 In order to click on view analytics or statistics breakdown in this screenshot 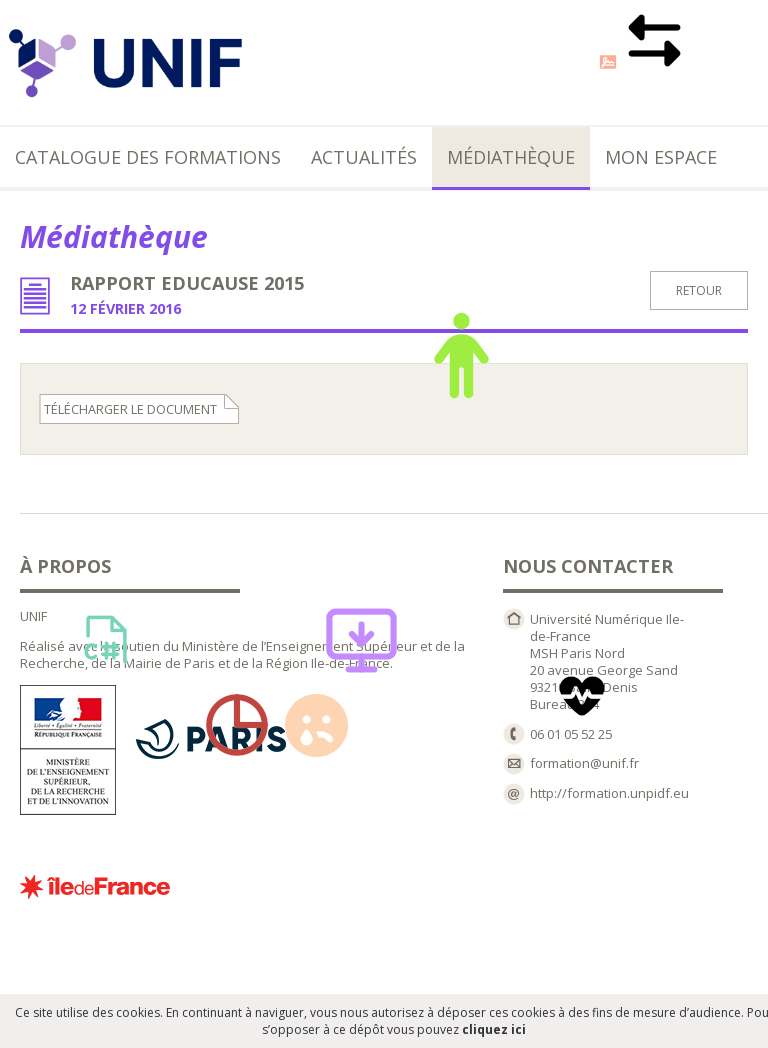, I will do `click(237, 725)`.